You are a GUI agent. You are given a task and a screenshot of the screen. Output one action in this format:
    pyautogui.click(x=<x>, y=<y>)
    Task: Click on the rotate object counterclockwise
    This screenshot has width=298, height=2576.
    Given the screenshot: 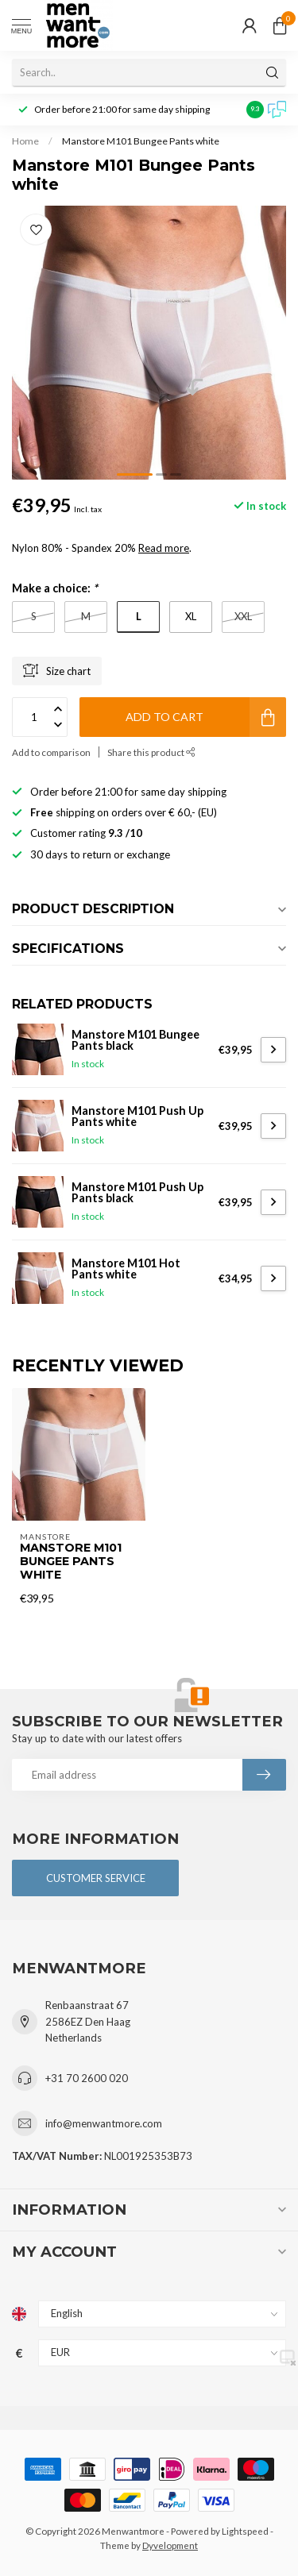 What is the action you would take?
    pyautogui.click(x=195, y=386)
    